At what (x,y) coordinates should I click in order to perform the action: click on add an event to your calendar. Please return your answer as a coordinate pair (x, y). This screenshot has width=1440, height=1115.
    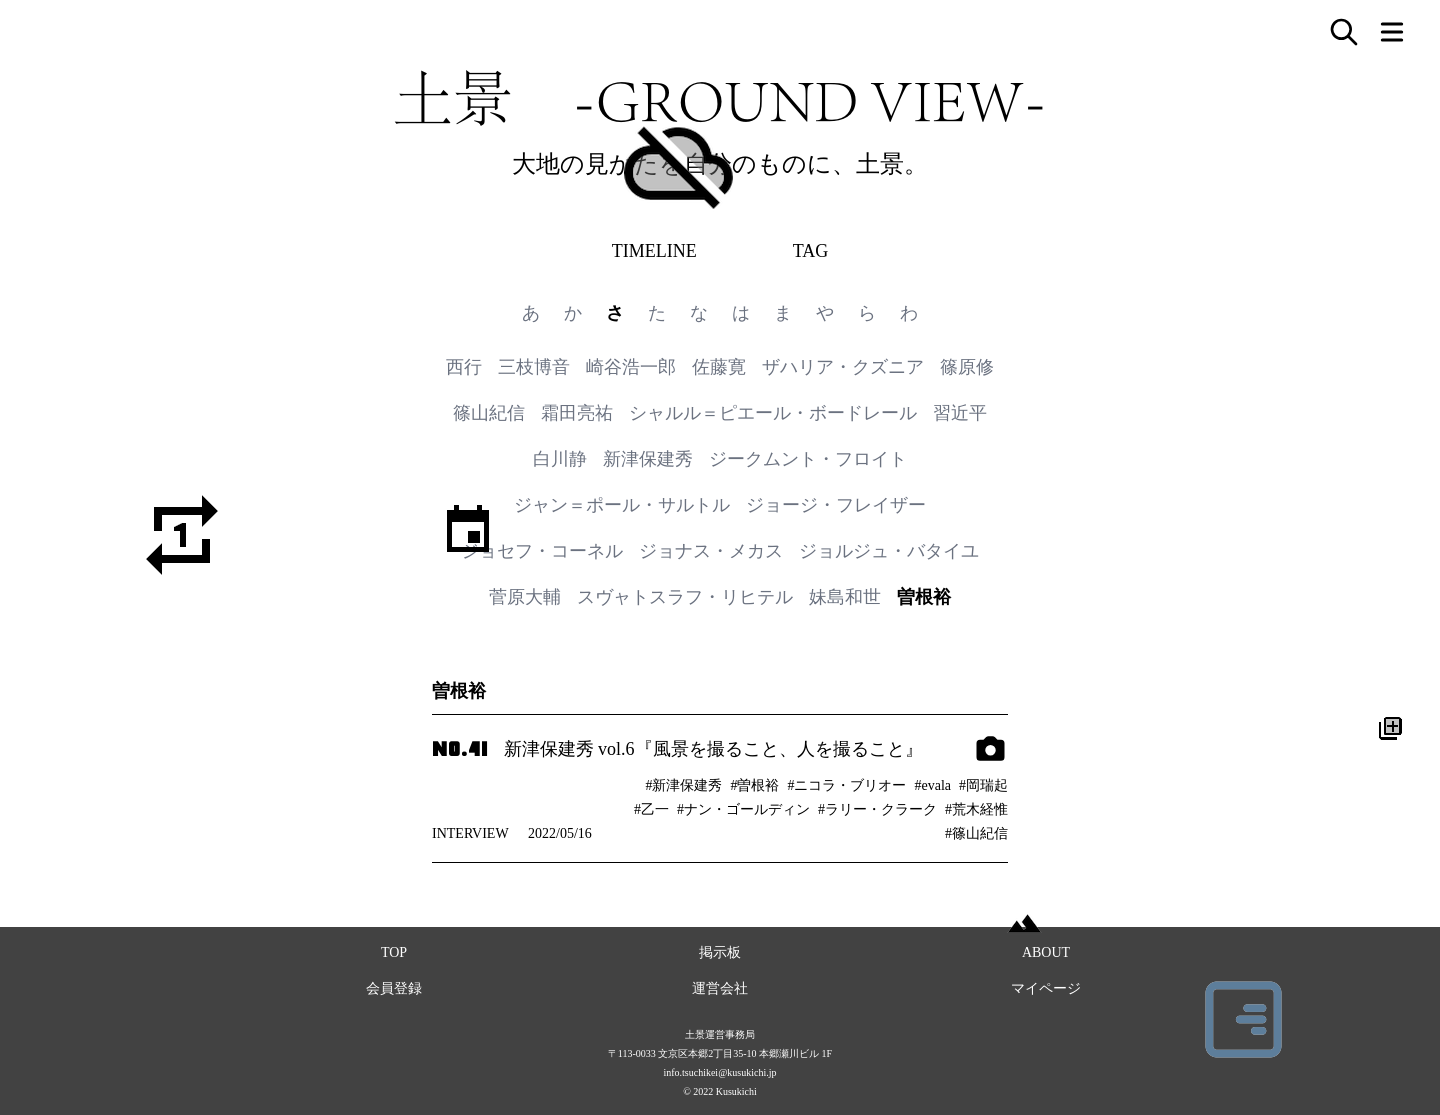
    Looking at the image, I should click on (468, 531).